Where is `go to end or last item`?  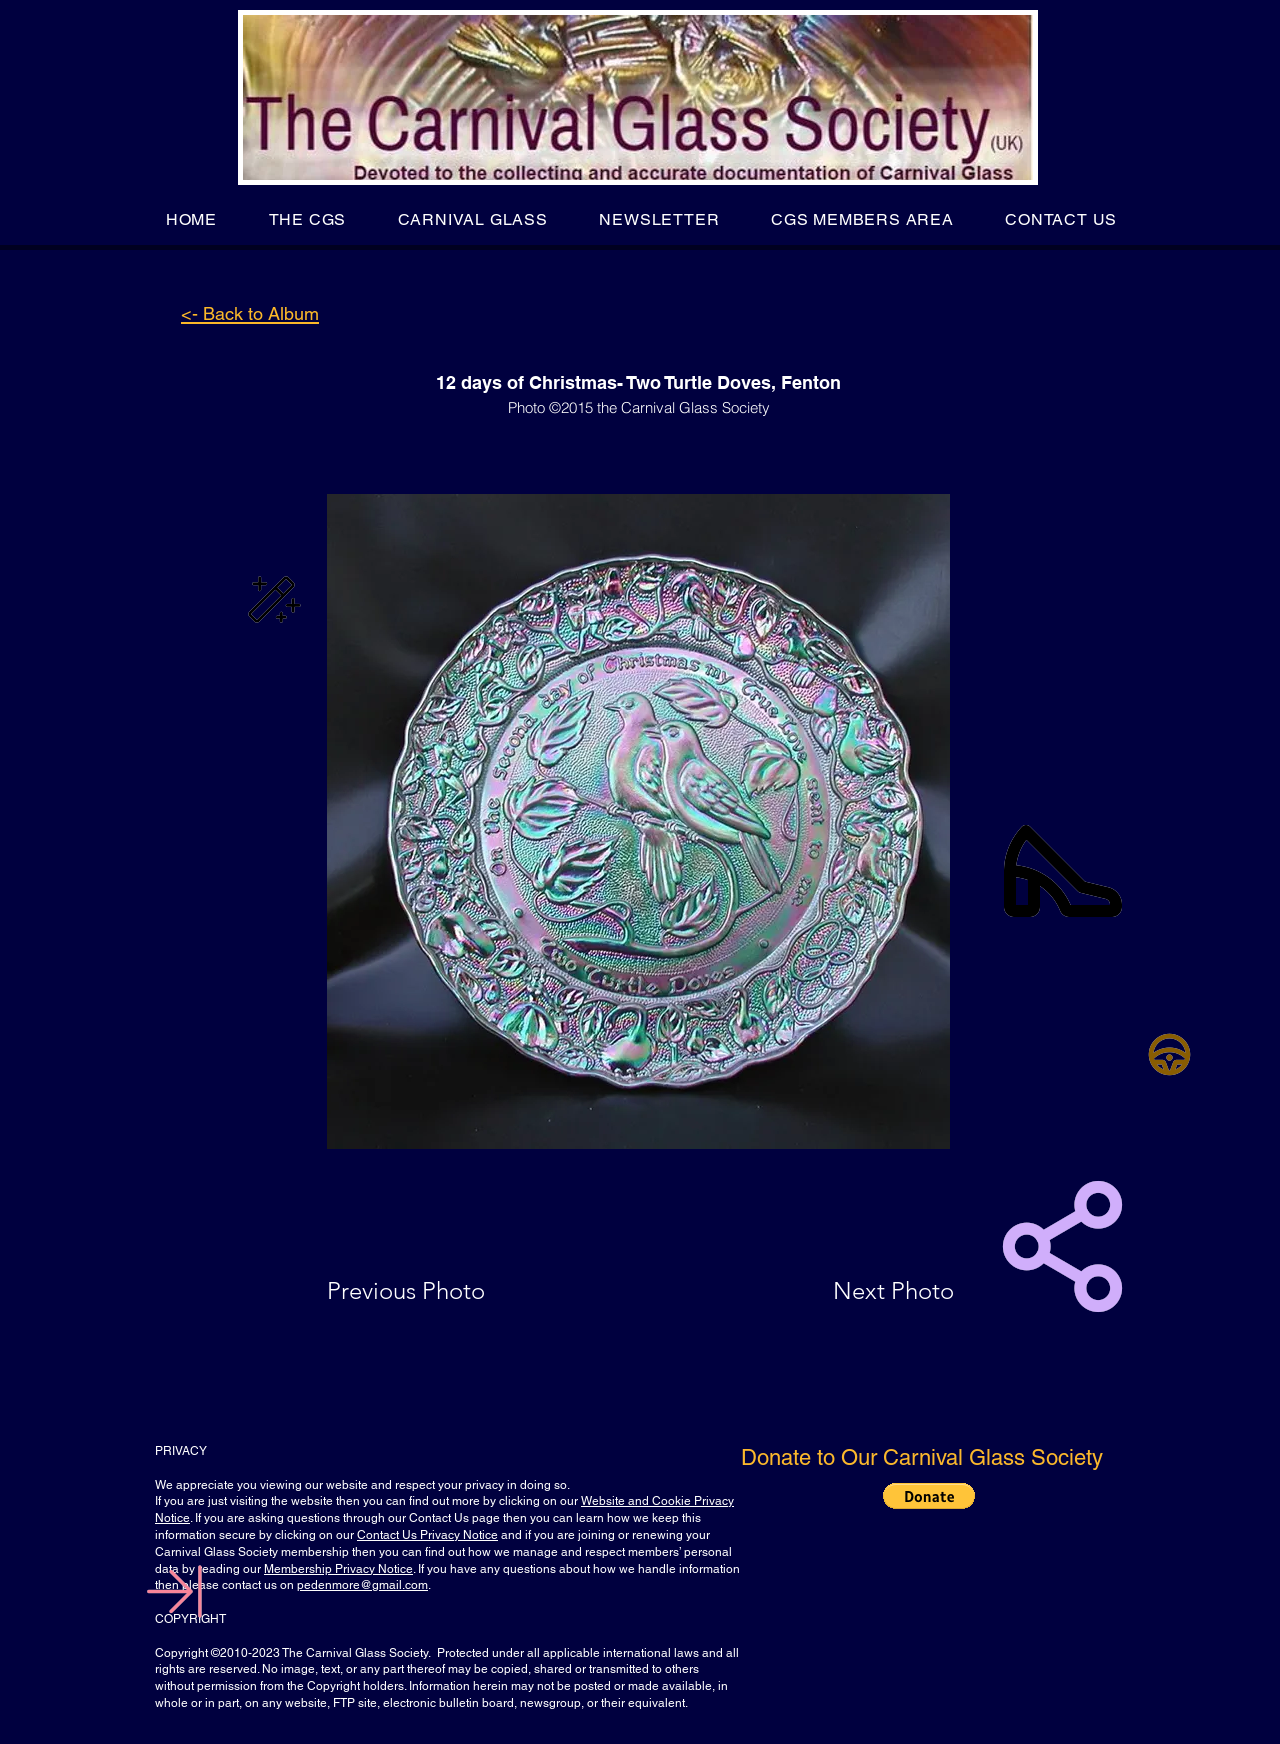 go to end or last item is located at coordinates (175, 1591).